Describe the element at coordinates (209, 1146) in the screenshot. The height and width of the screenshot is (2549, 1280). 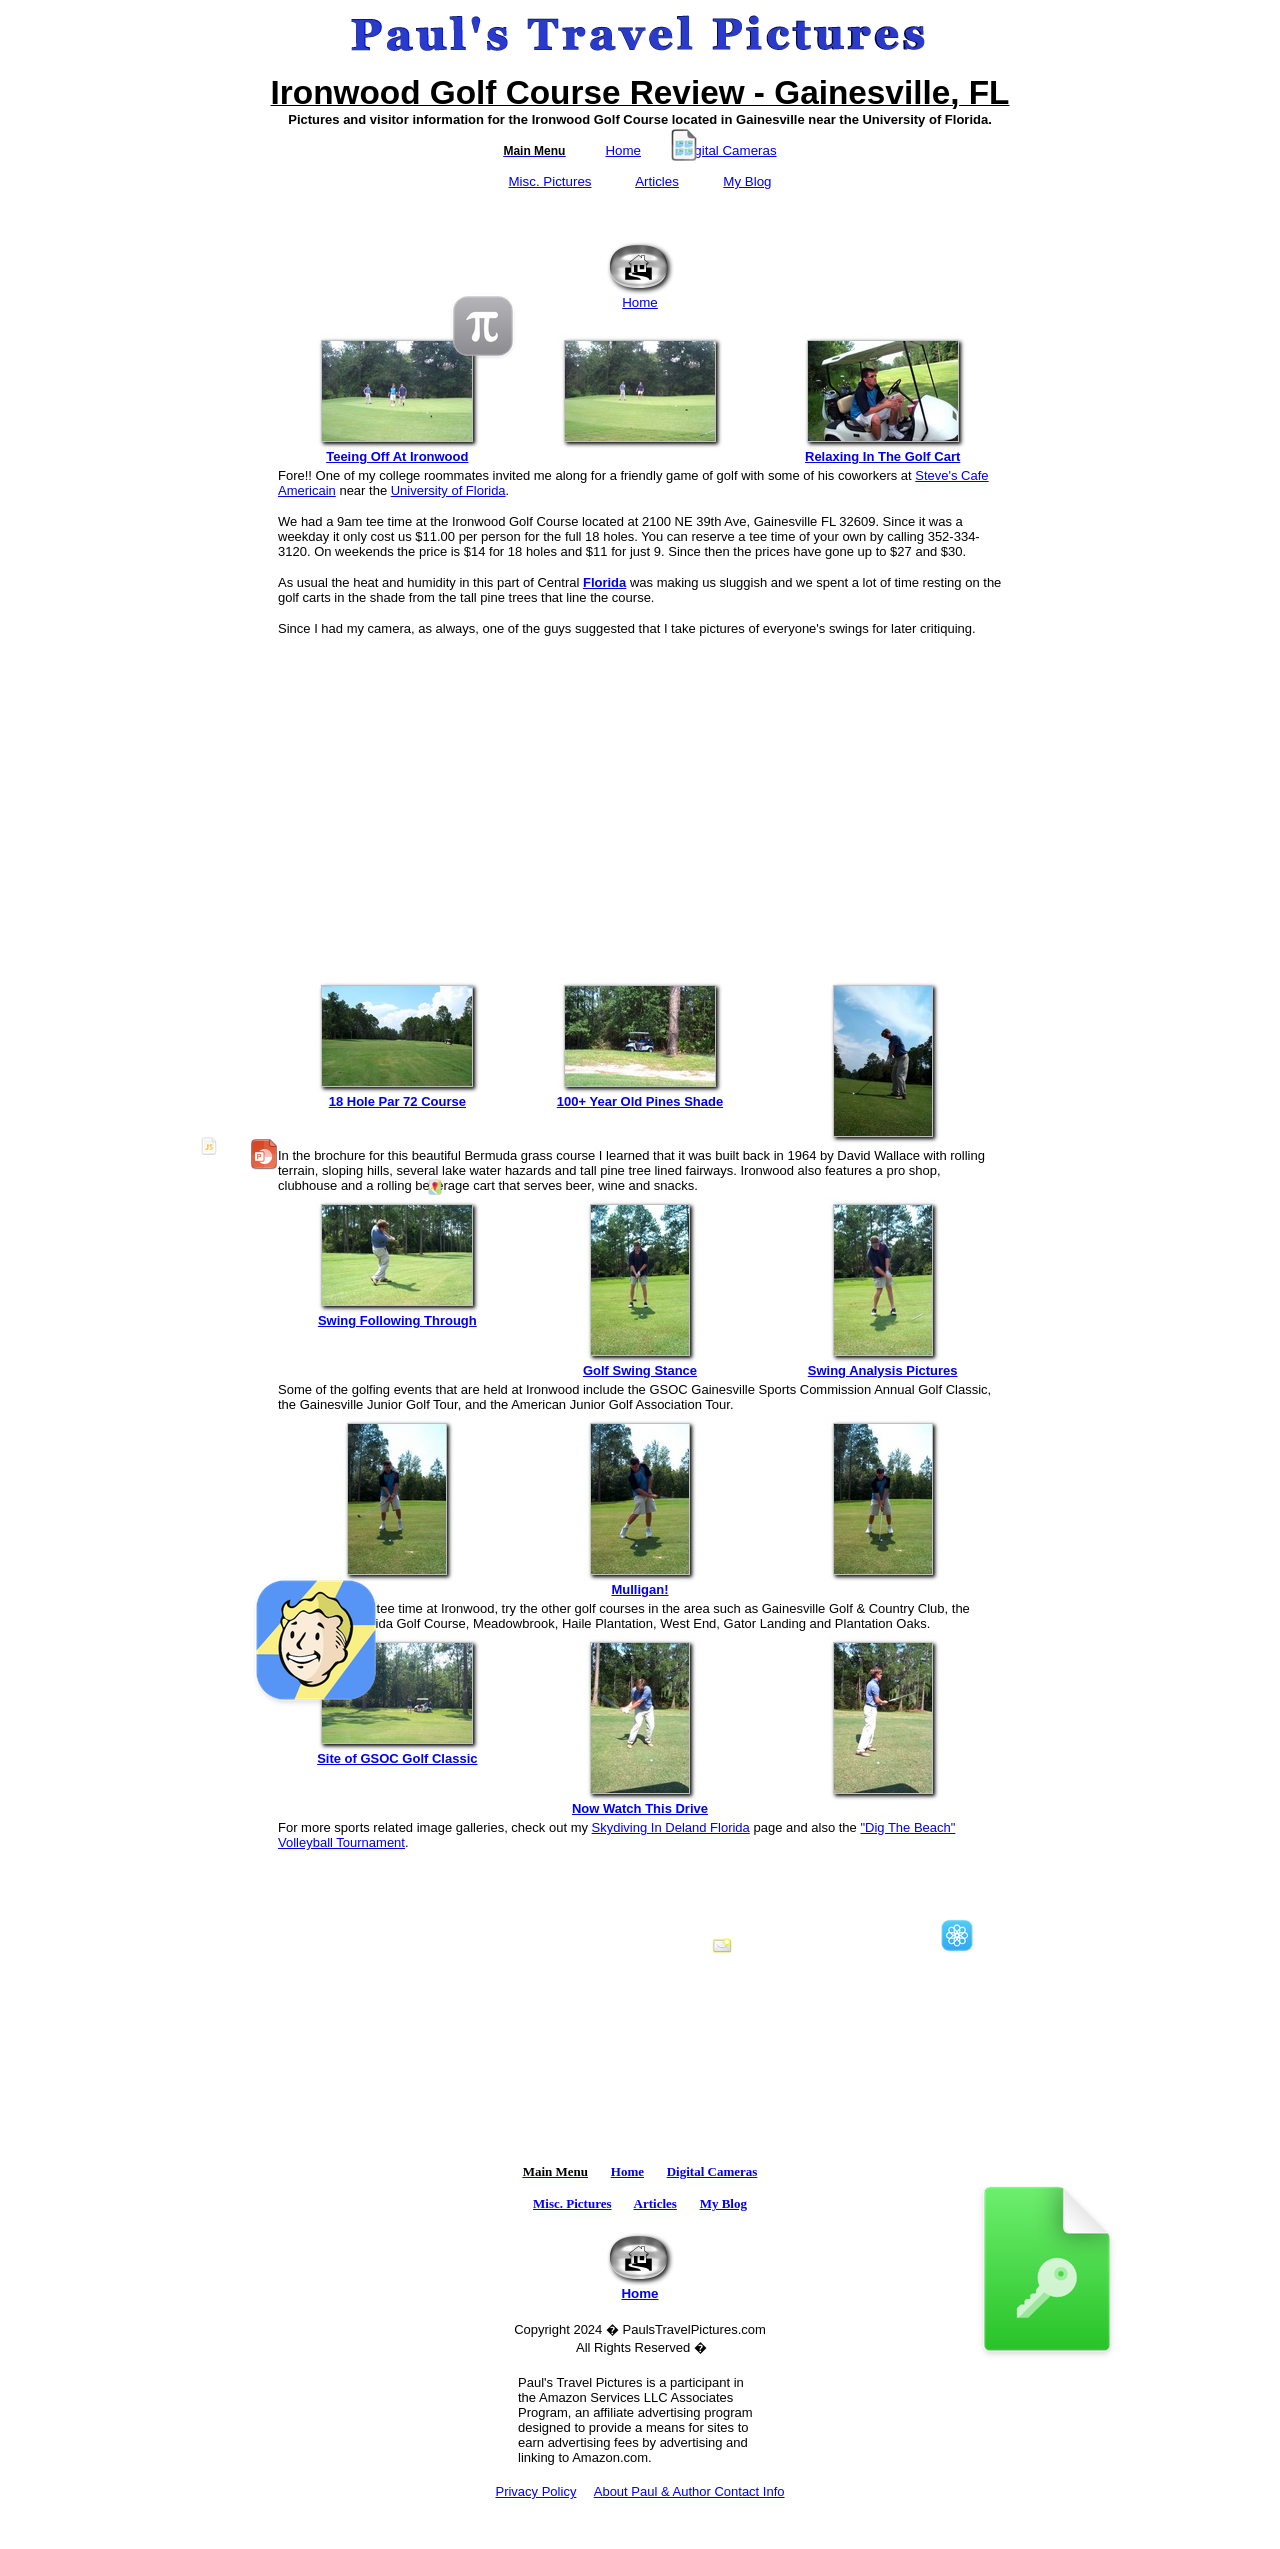
I see `a javascript file in the file system` at that location.